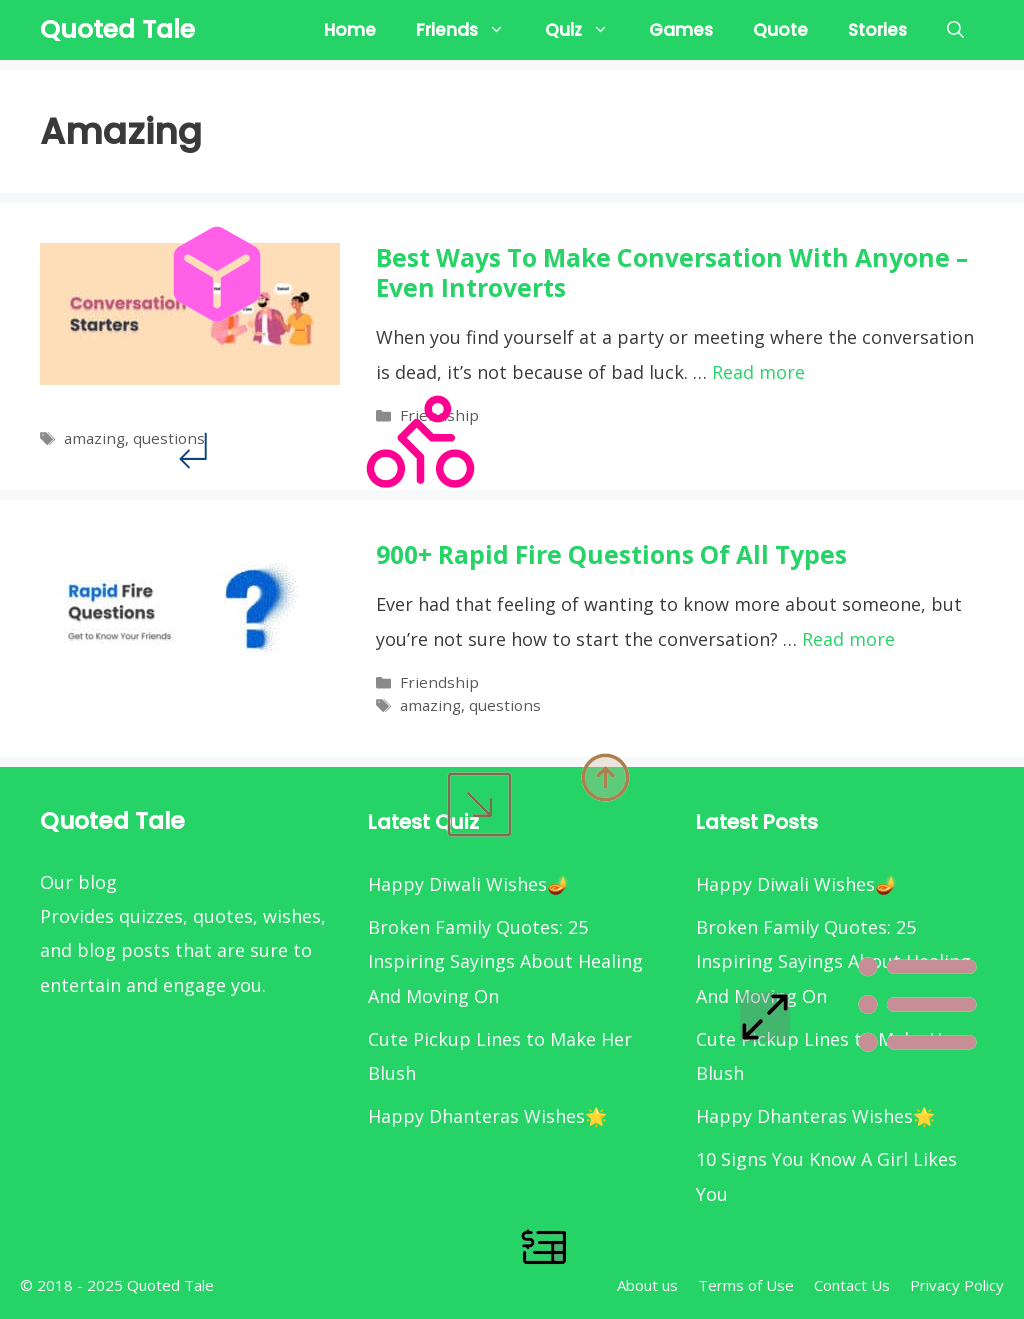 The height and width of the screenshot is (1319, 1024). Describe the element at coordinates (194, 450) in the screenshot. I see `go back or return to previous step` at that location.